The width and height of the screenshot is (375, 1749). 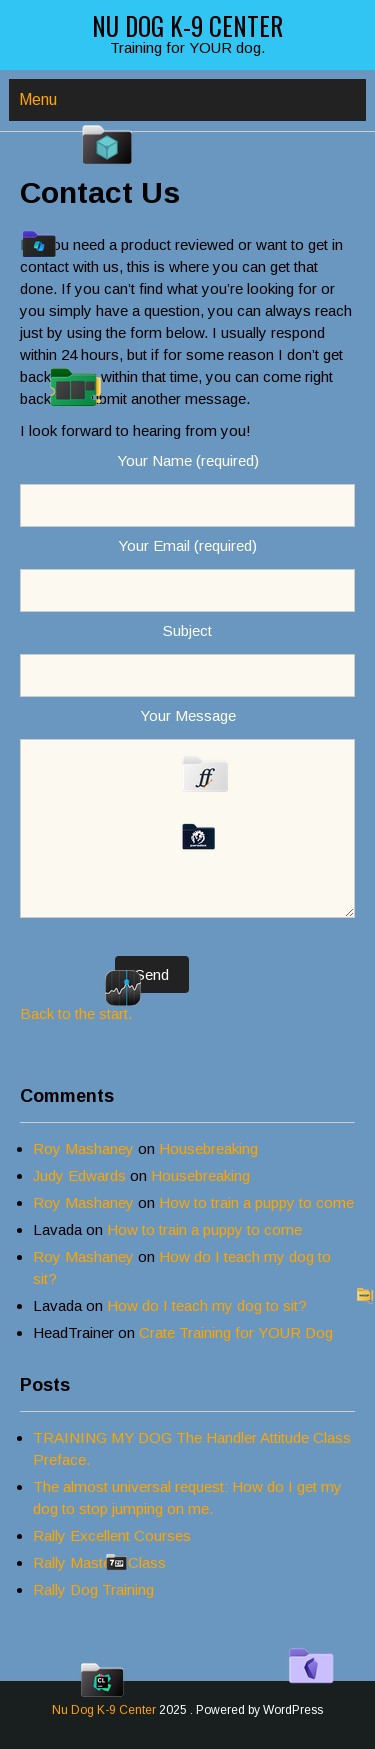 What do you see at coordinates (205, 775) in the screenshot?
I see `open fontforge project files folder` at bounding box center [205, 775].